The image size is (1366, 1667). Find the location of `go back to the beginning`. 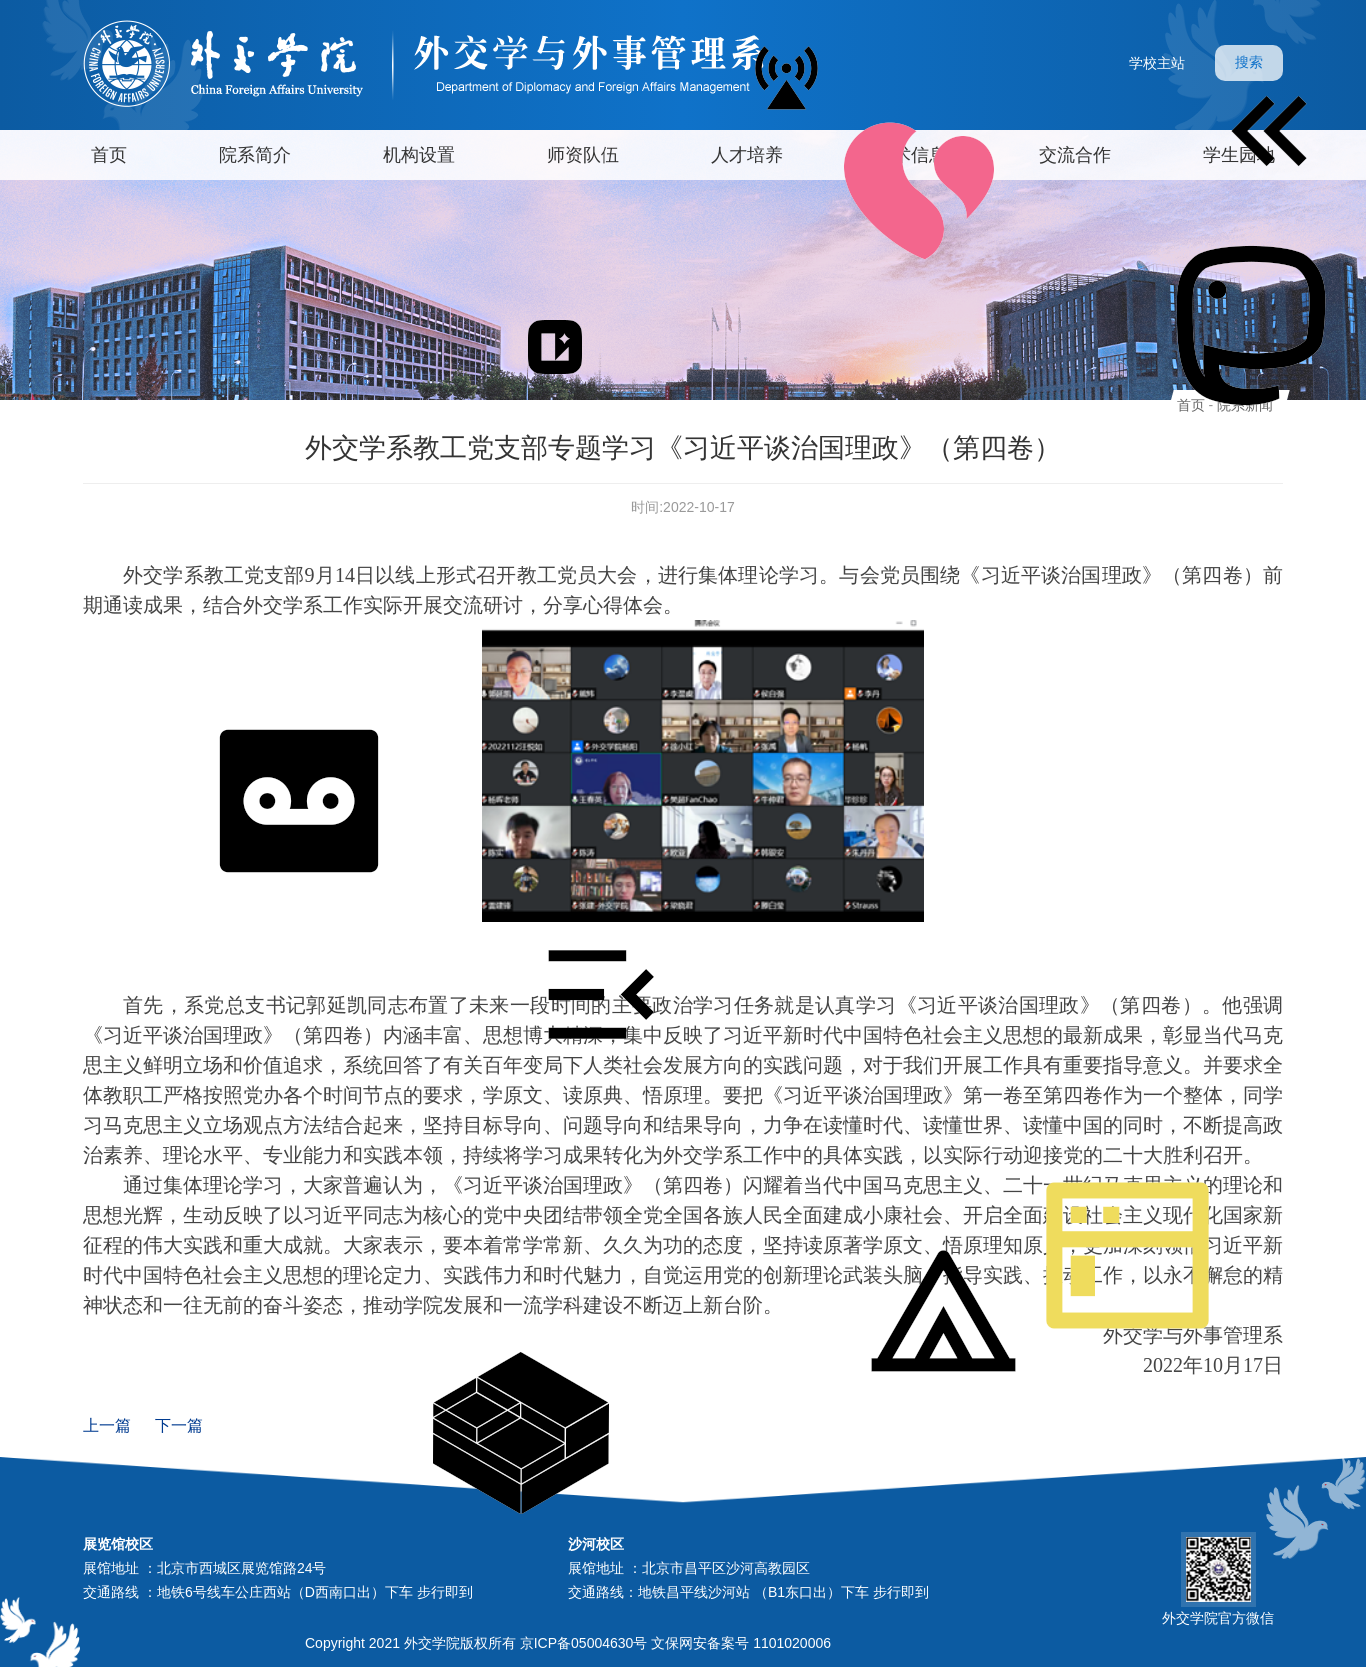

go back to the beginning is located at coordinates (1272, 131).